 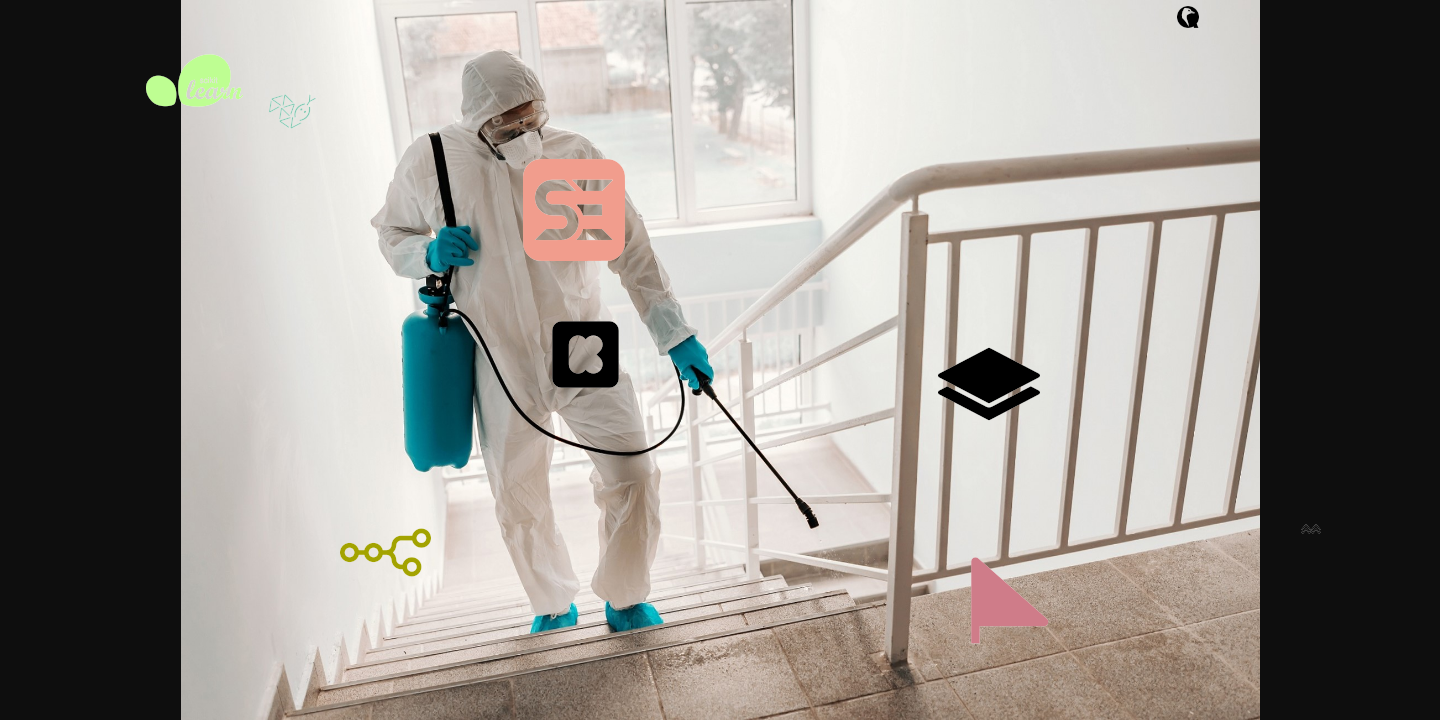 What do you see at coordinates (1005, 600) in the screenshot?
I see `flag an item for review or attention` at bounding box center [1005, 600].